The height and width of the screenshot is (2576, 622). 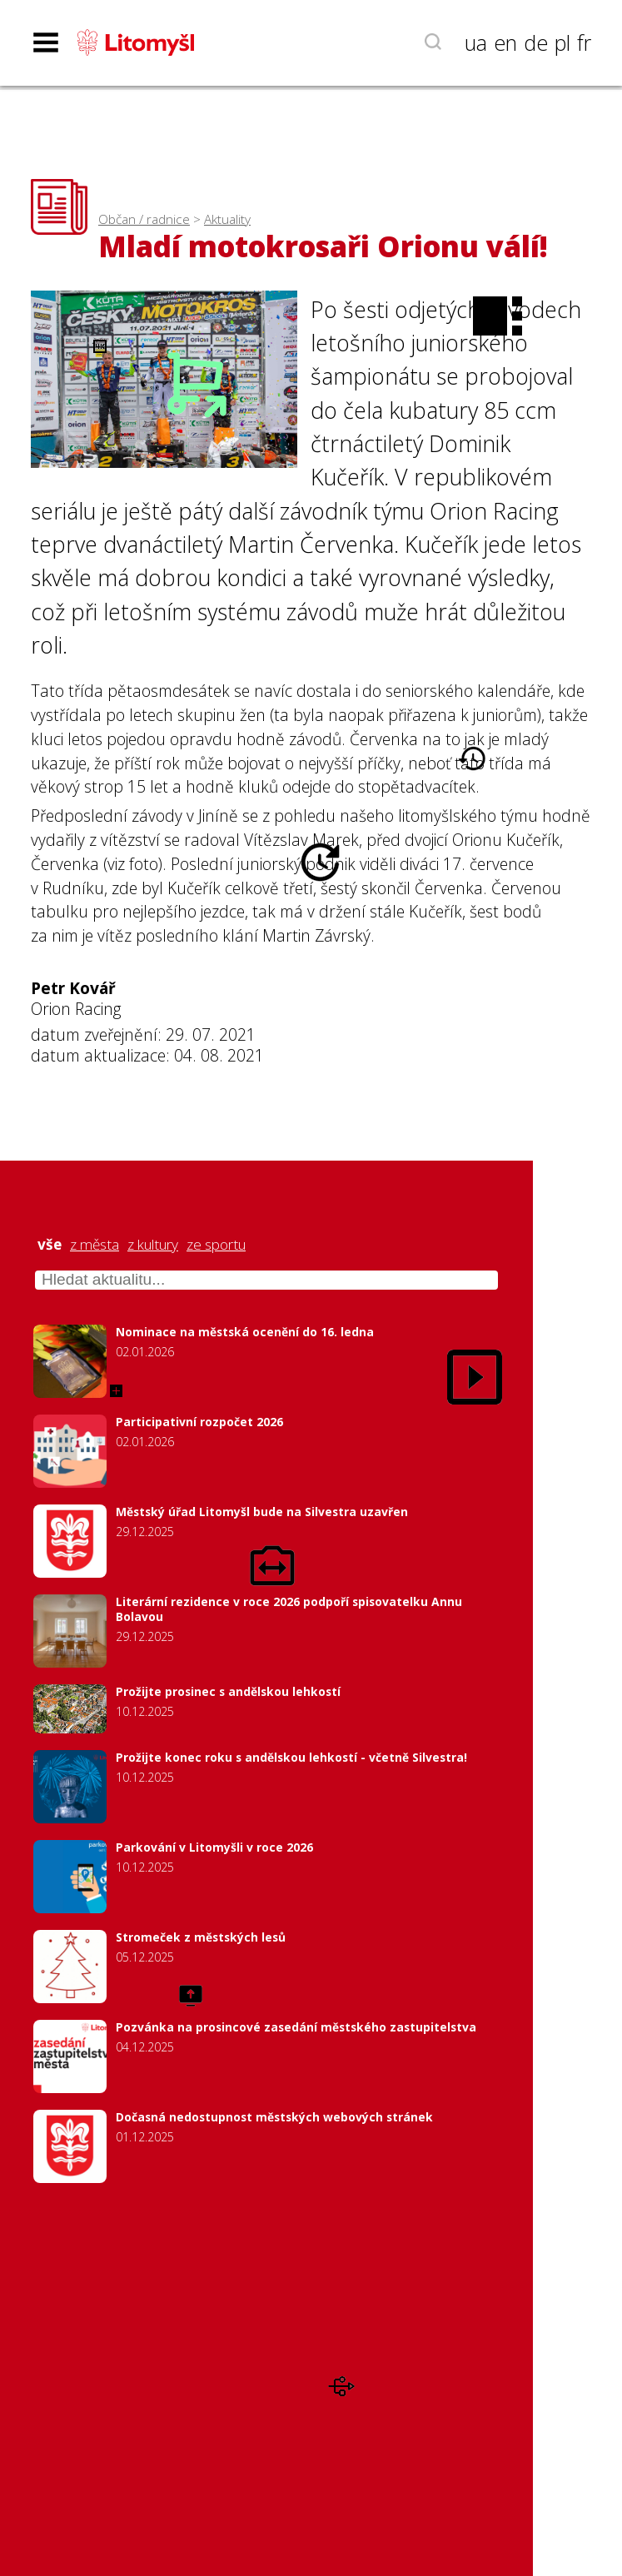 What do you see at coordinates (272, 1568) in the screenshot?
I see `switch between front and rear camera` at bounding box center [272, 1568].